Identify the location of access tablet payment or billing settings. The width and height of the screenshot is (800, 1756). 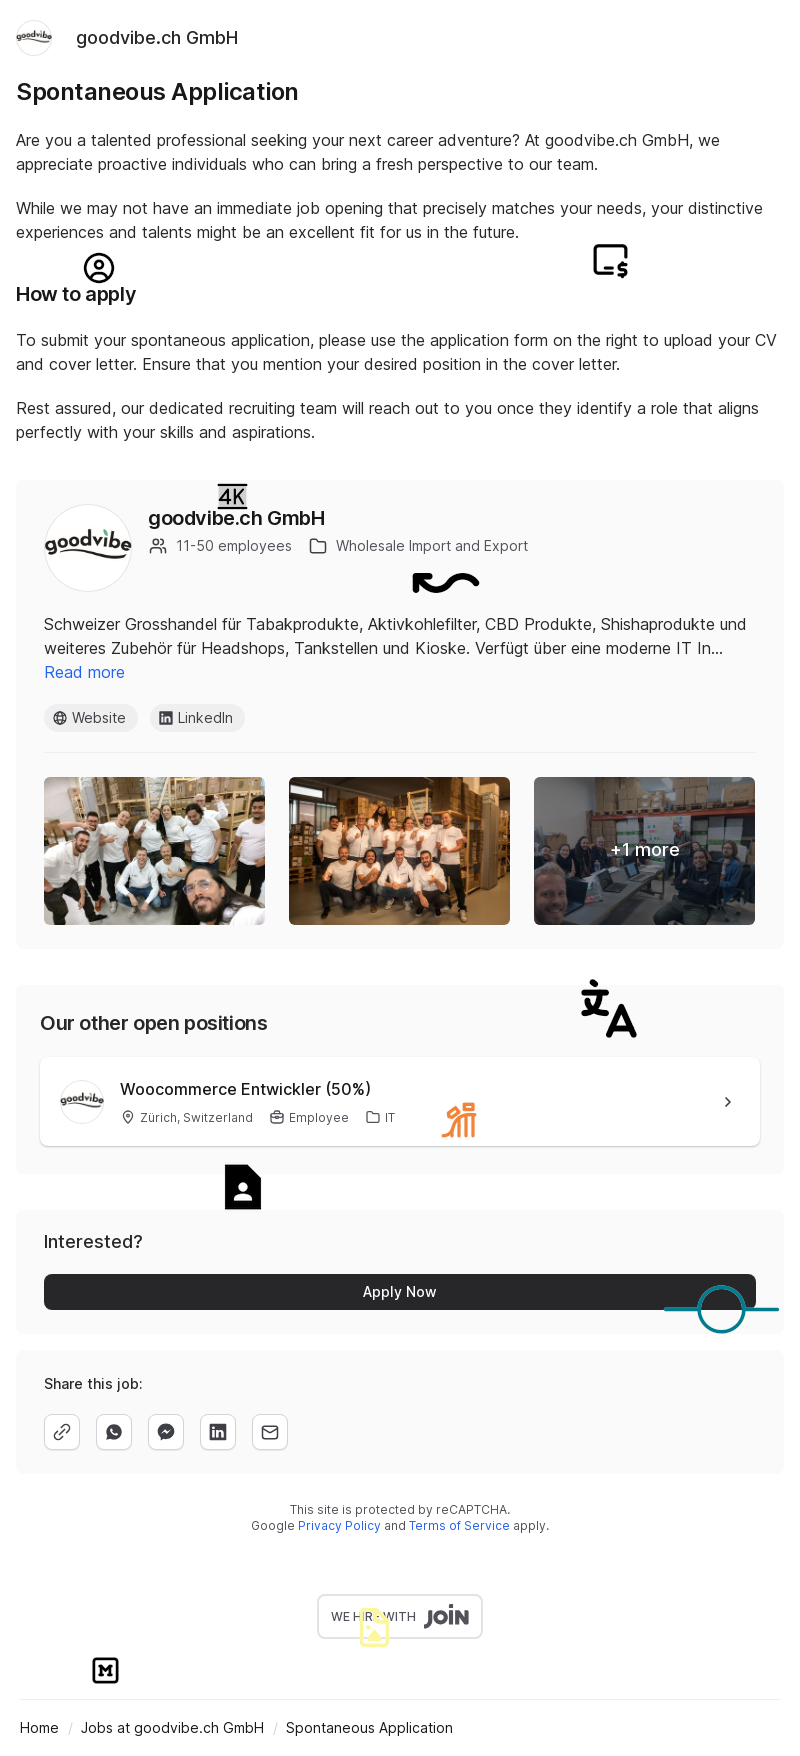
(610, 259).